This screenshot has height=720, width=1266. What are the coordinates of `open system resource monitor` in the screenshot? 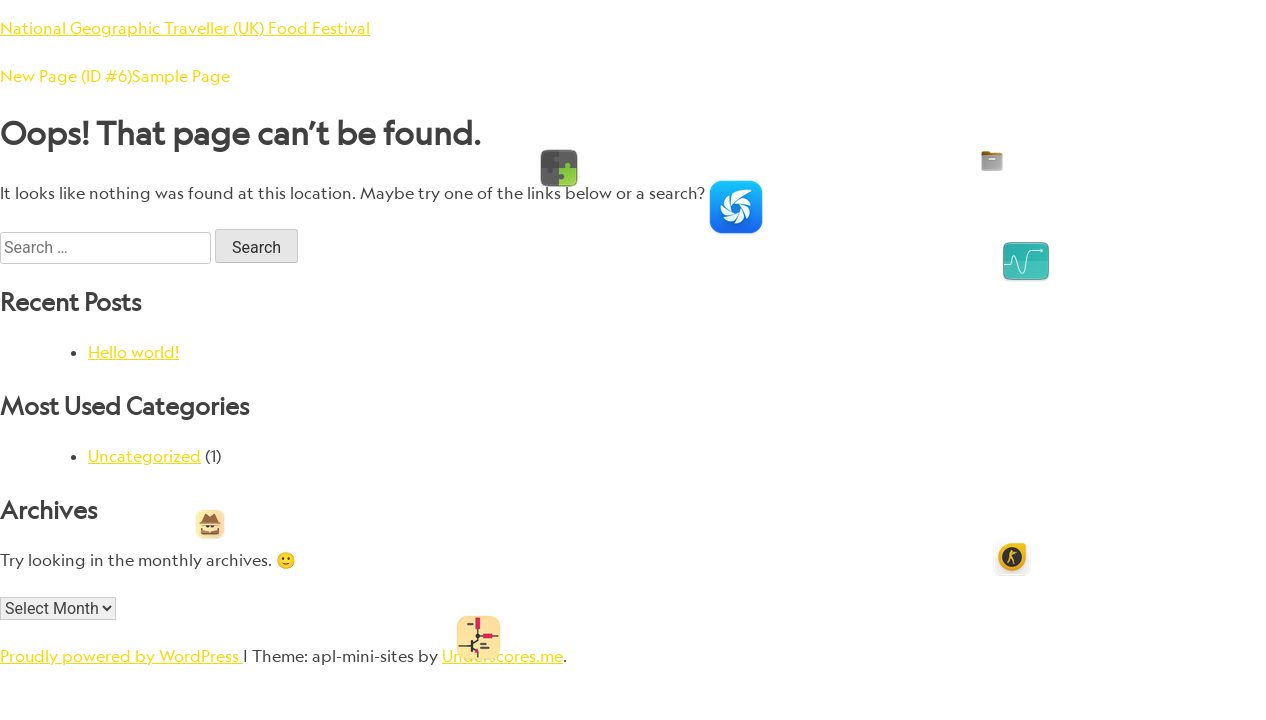 It's located at (1026, 261).